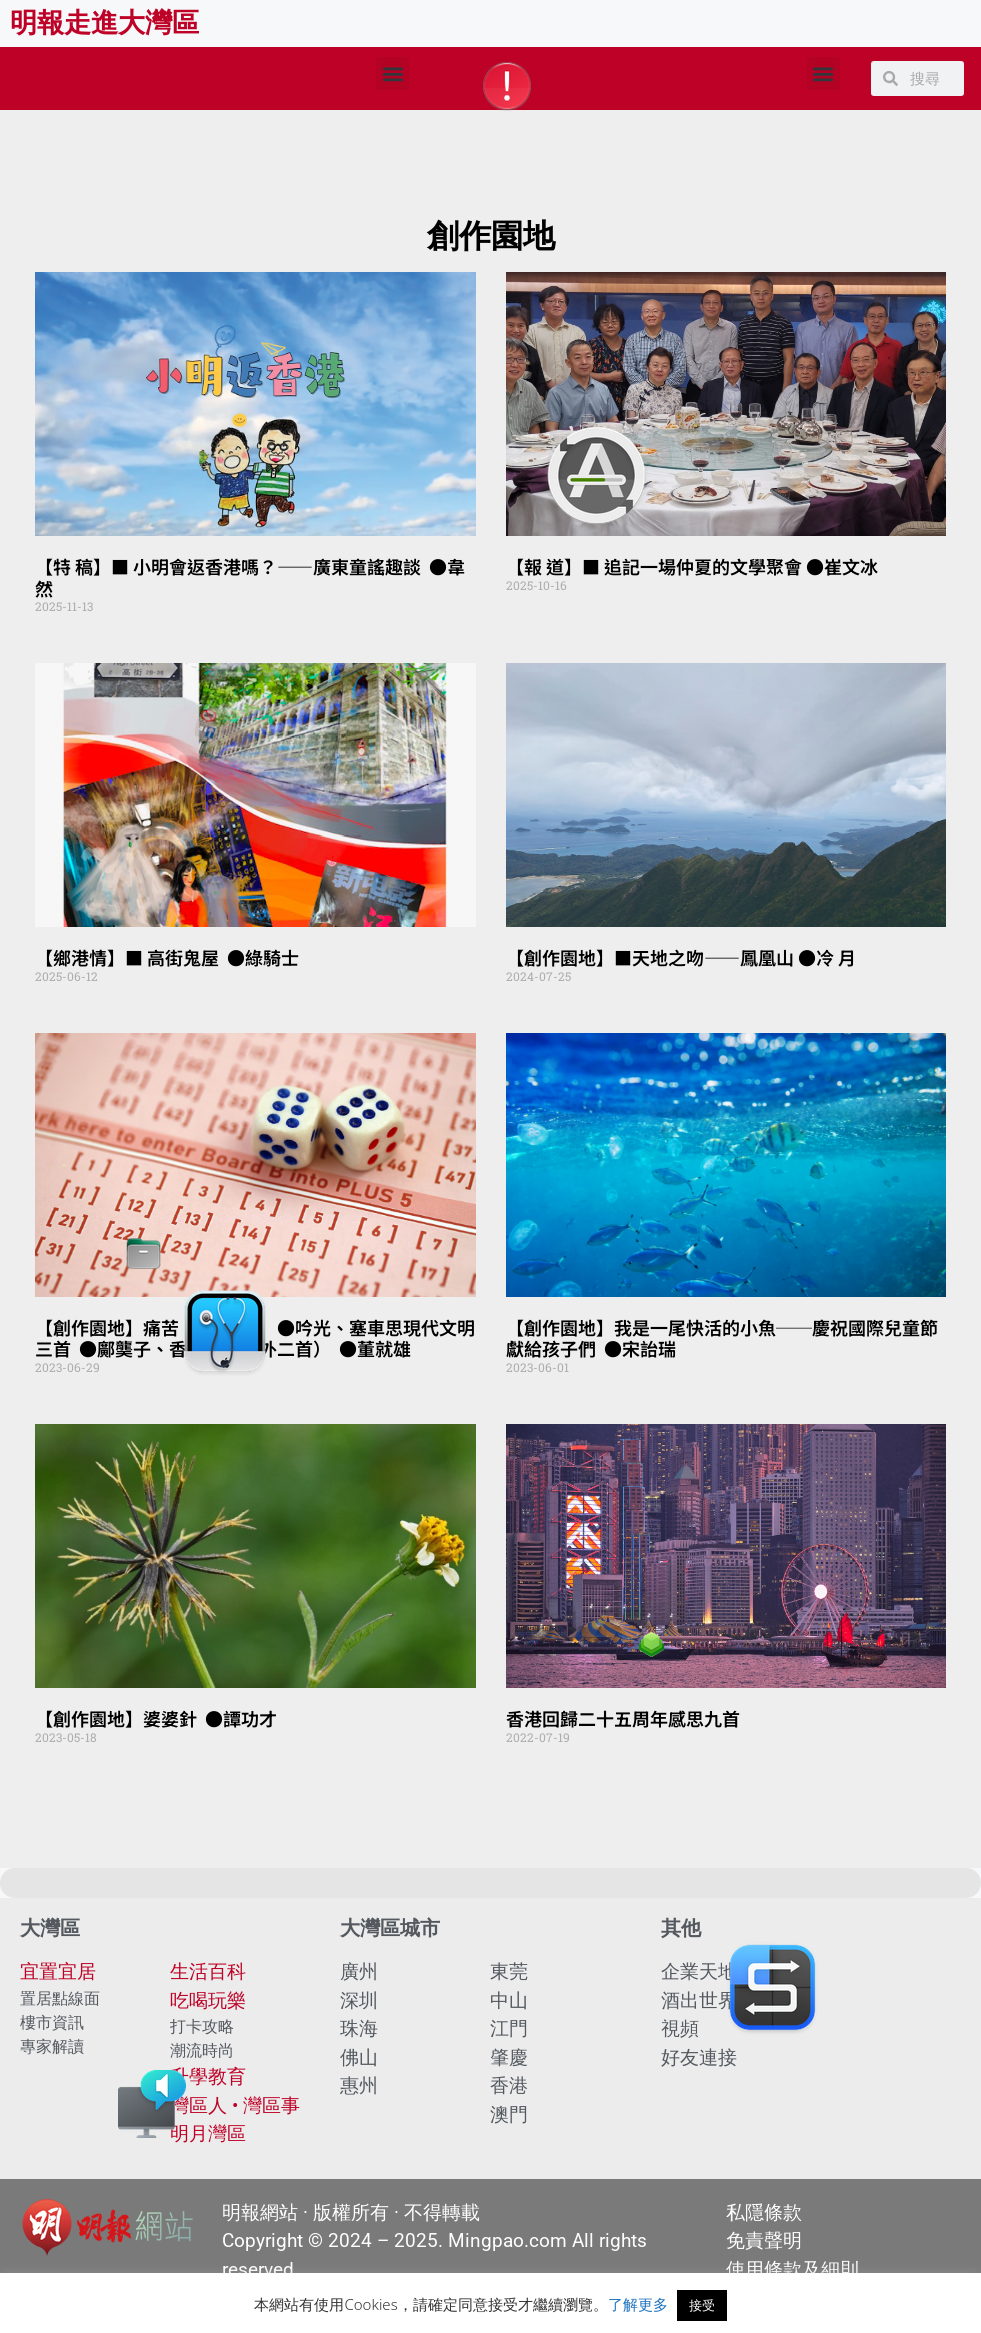 The image size is (981, 2333). I want to click on open system cleaner utility, so click(225, 1331).